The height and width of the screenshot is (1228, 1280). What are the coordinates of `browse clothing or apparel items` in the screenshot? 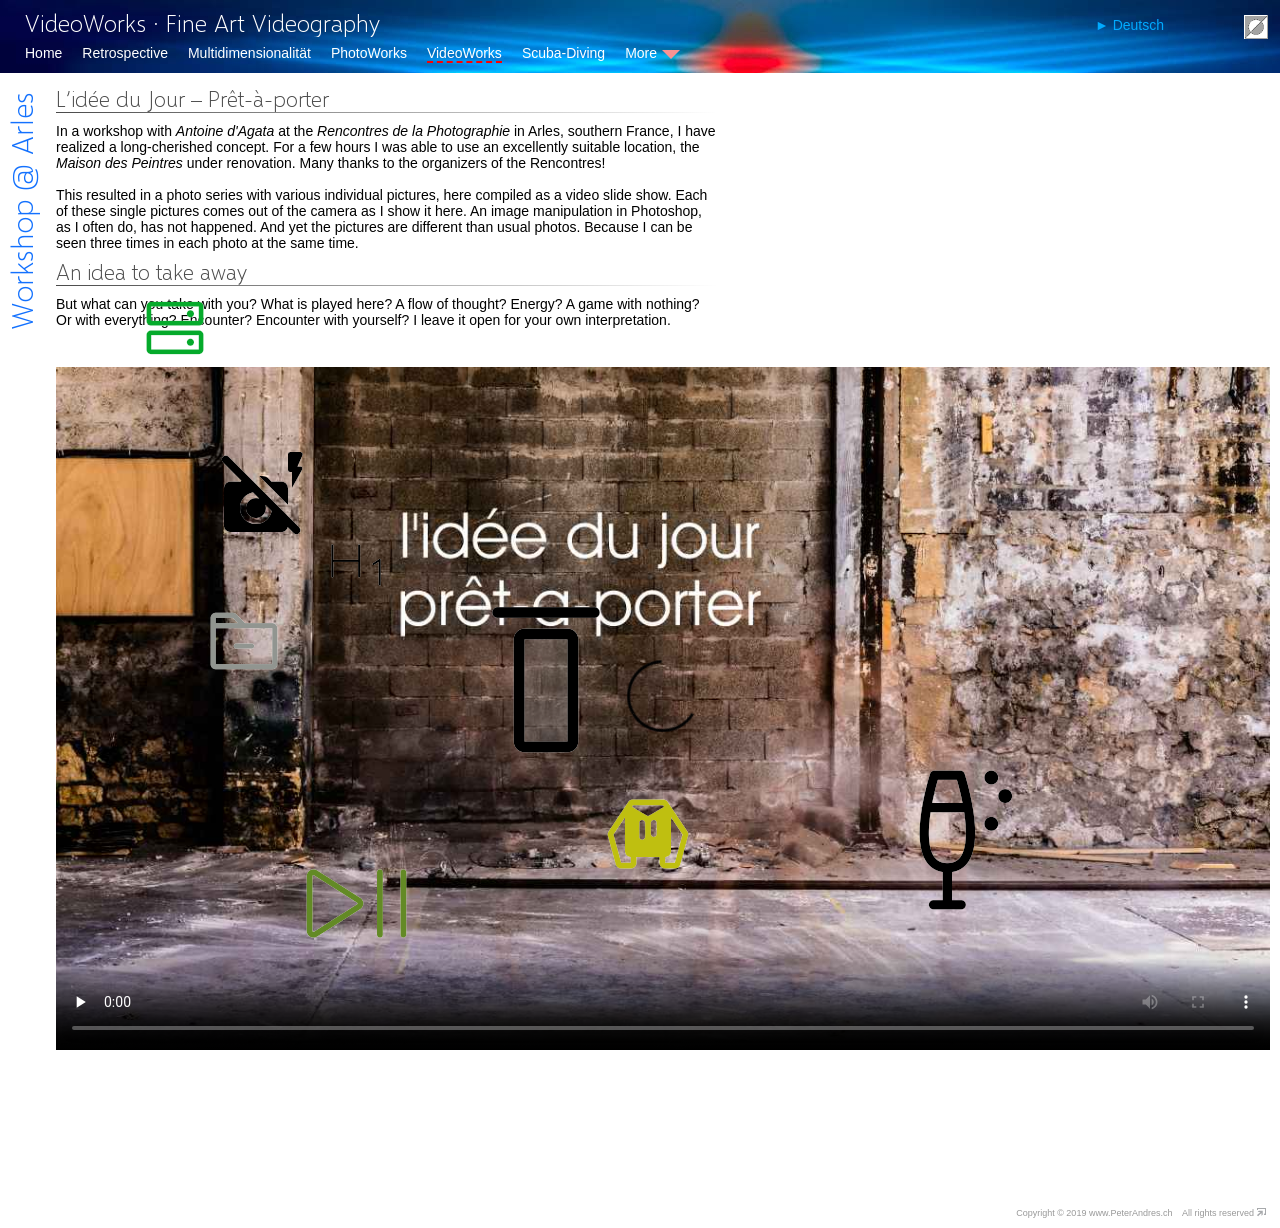 It's located at (648, 834).